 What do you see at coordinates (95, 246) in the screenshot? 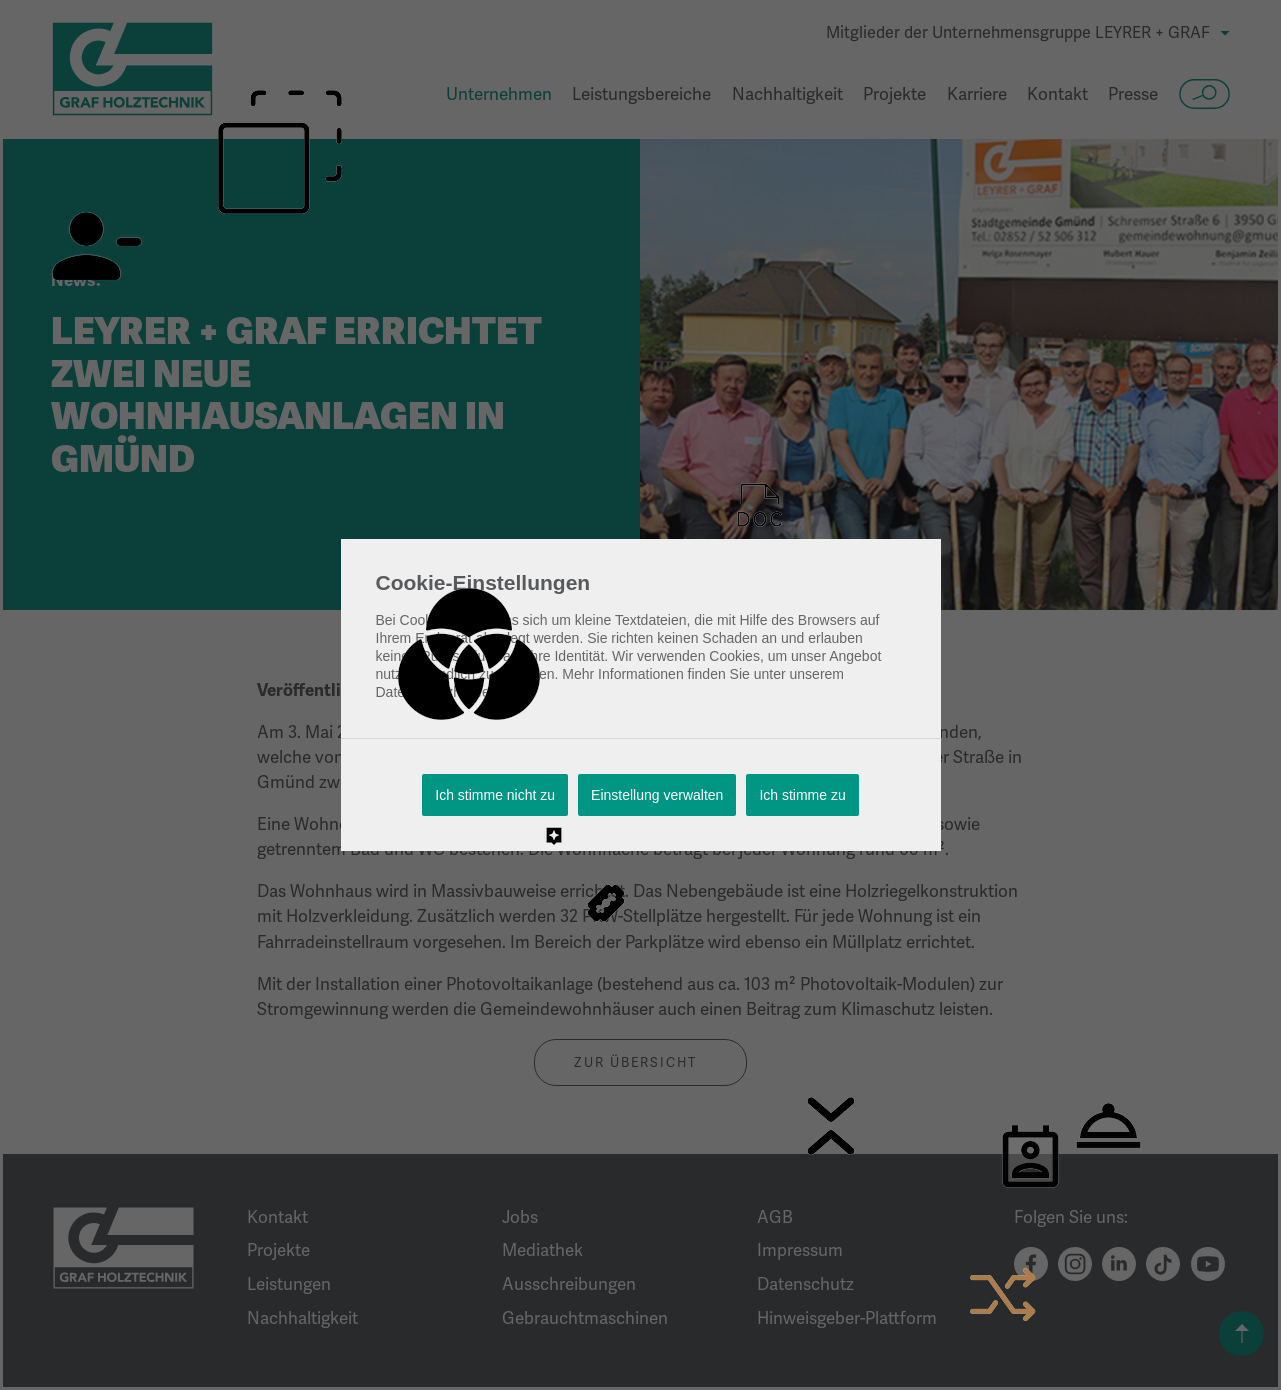
I see `remove a contact or friend` at bounding box center [95, 246].